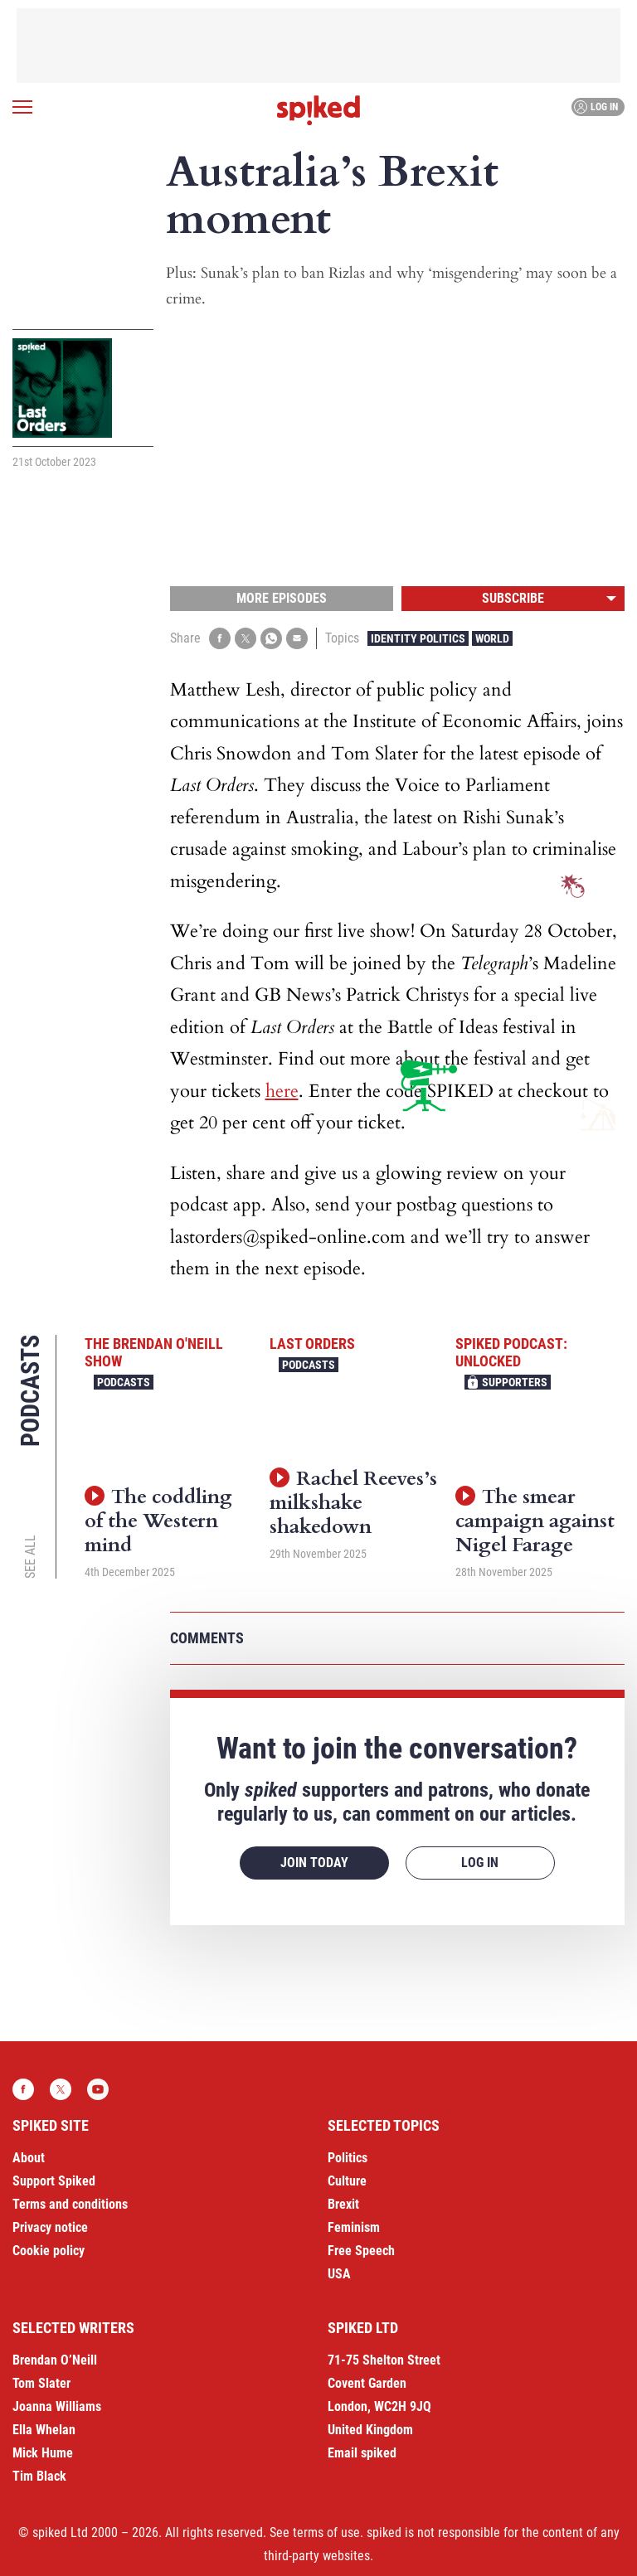 The width and height of the screenshot is (637, 2576). What do you see at coordinates (572, 885) in the screenshot?
I see `detonate or trigger an explosion effect` at bounding box center [572, 885].